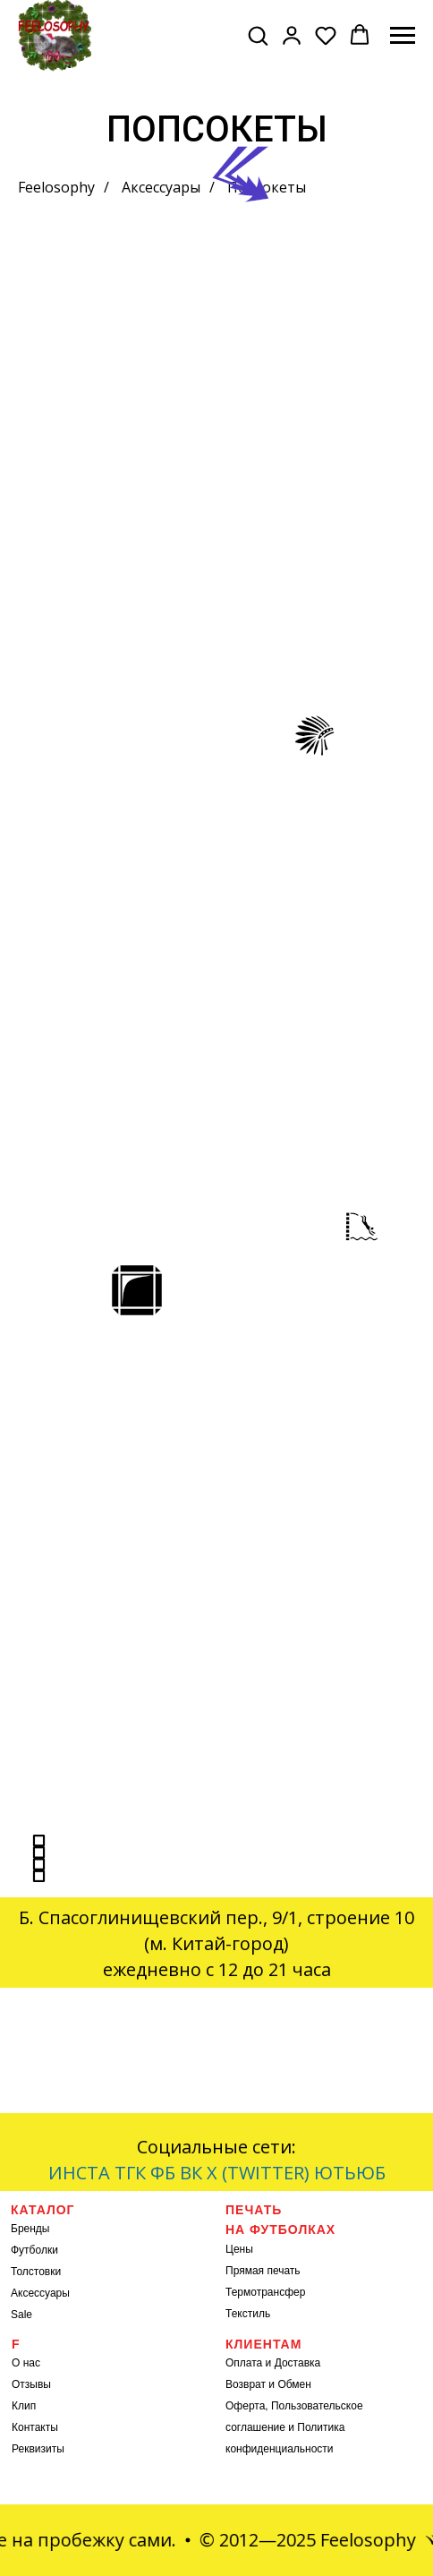  What do you see at coordinates (240, 174) in the screenshot?
I see `redirect or reroute an action` at bounding box center [240, 174].